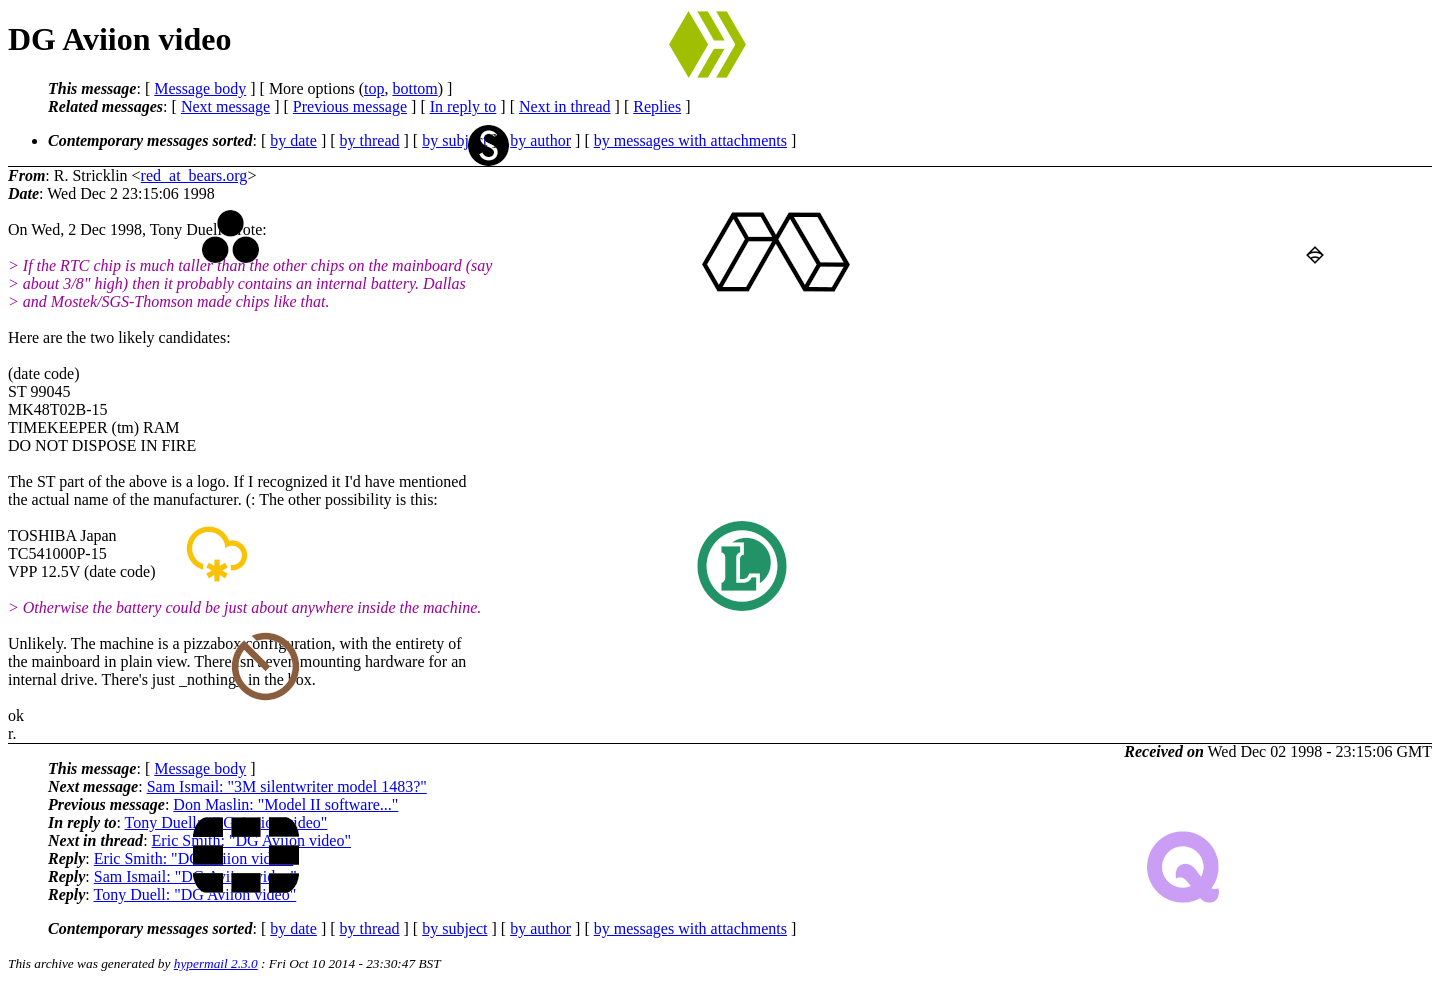 The image size is (1440, 988). I want to click on julia programming language logo, so click(230, 236).